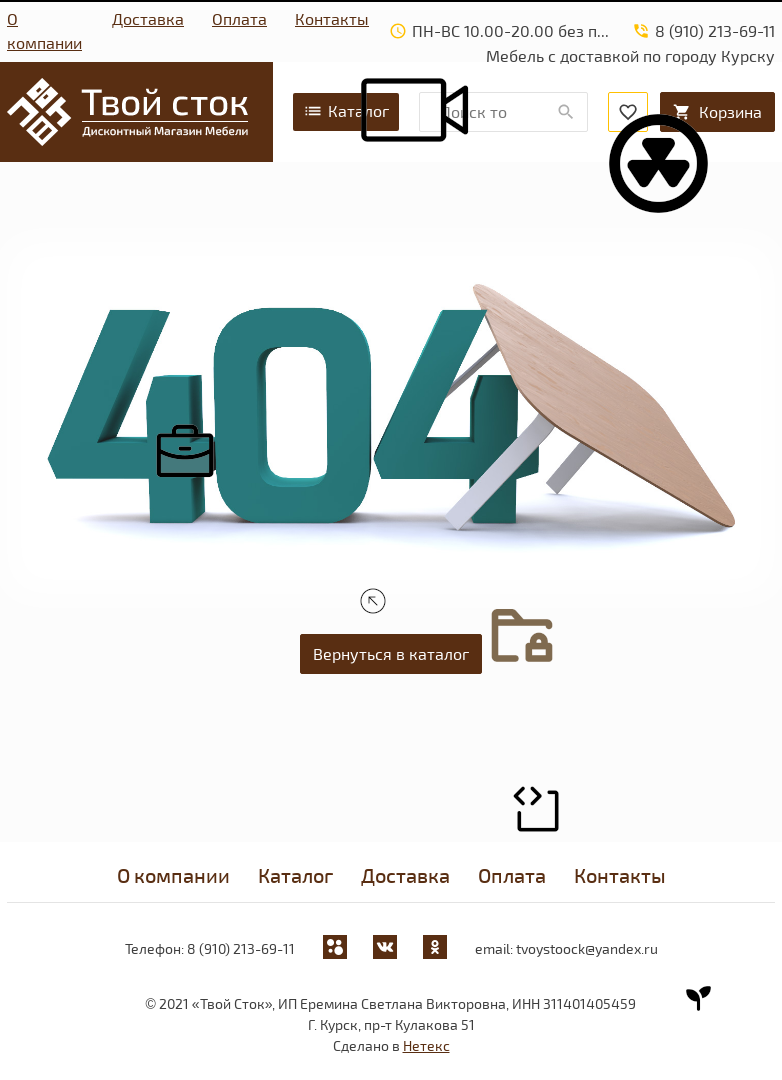 Image resolution: width=782 pixels, height=1080 pixels. Describe the element at coordinates (698, 998) in the screenshot. I see `indicates eco-friendly or sustainable option` at that location.